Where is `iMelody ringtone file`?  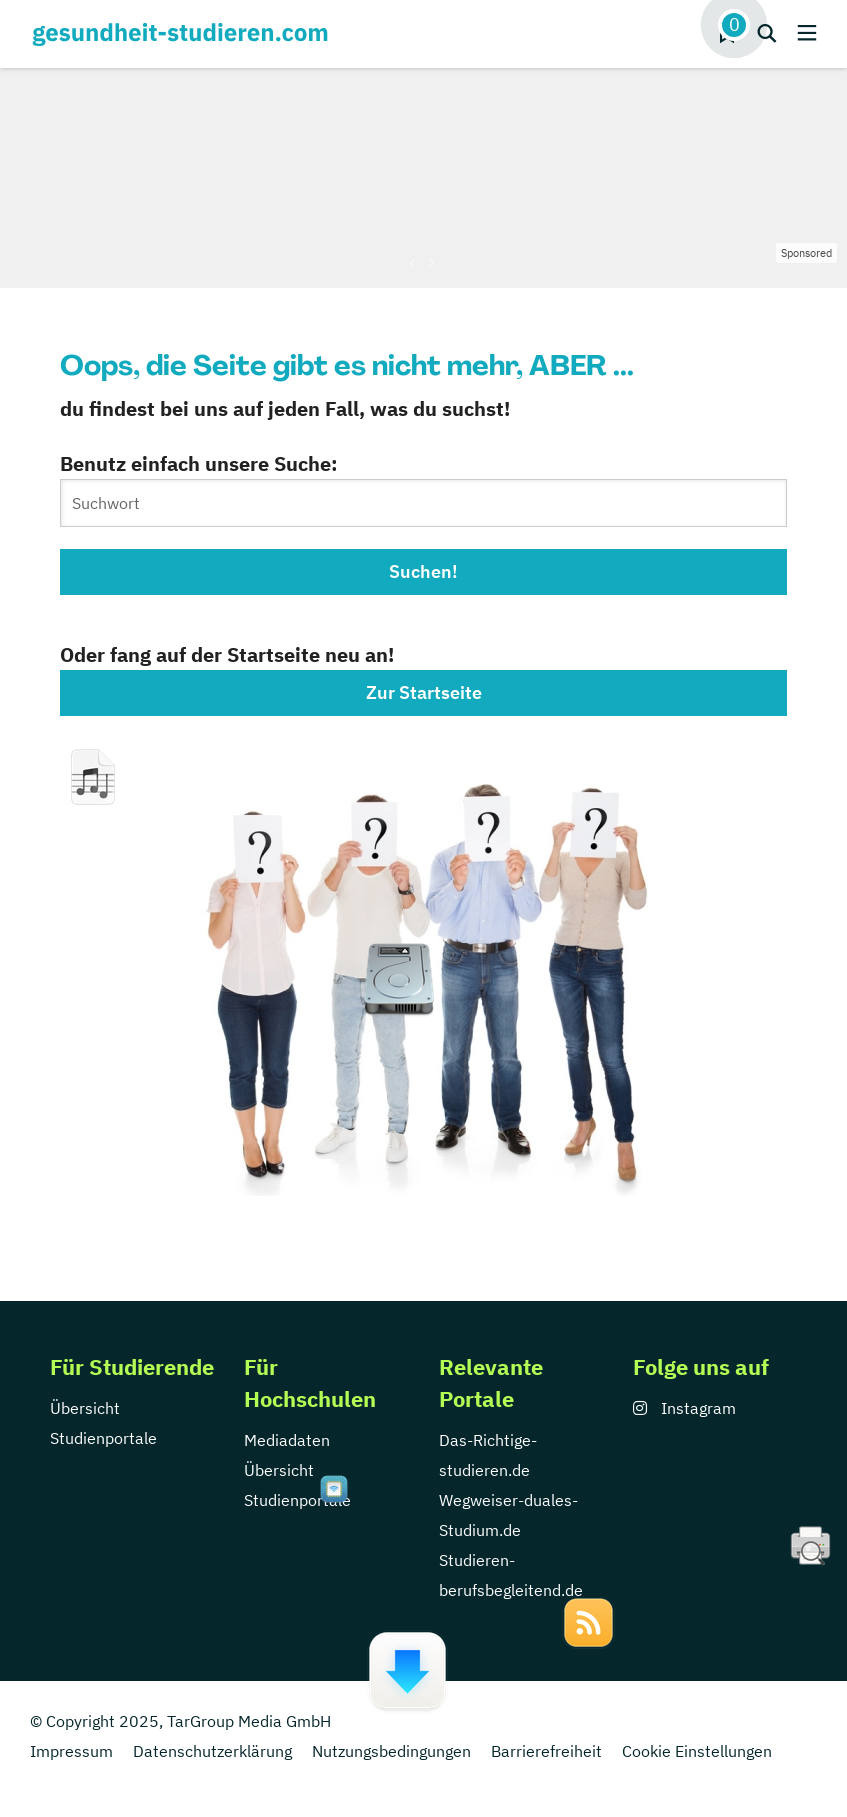 iMelody ringtone file is located at coordinates (93, 777).